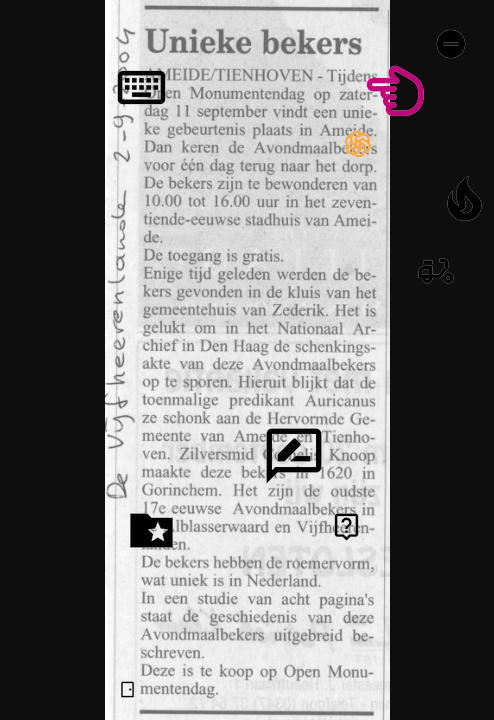 This screenshot has width=494, height=720. Describe the element at coordinates (451, 44) in the screenshot. I see `remove an item from a list` at that location.